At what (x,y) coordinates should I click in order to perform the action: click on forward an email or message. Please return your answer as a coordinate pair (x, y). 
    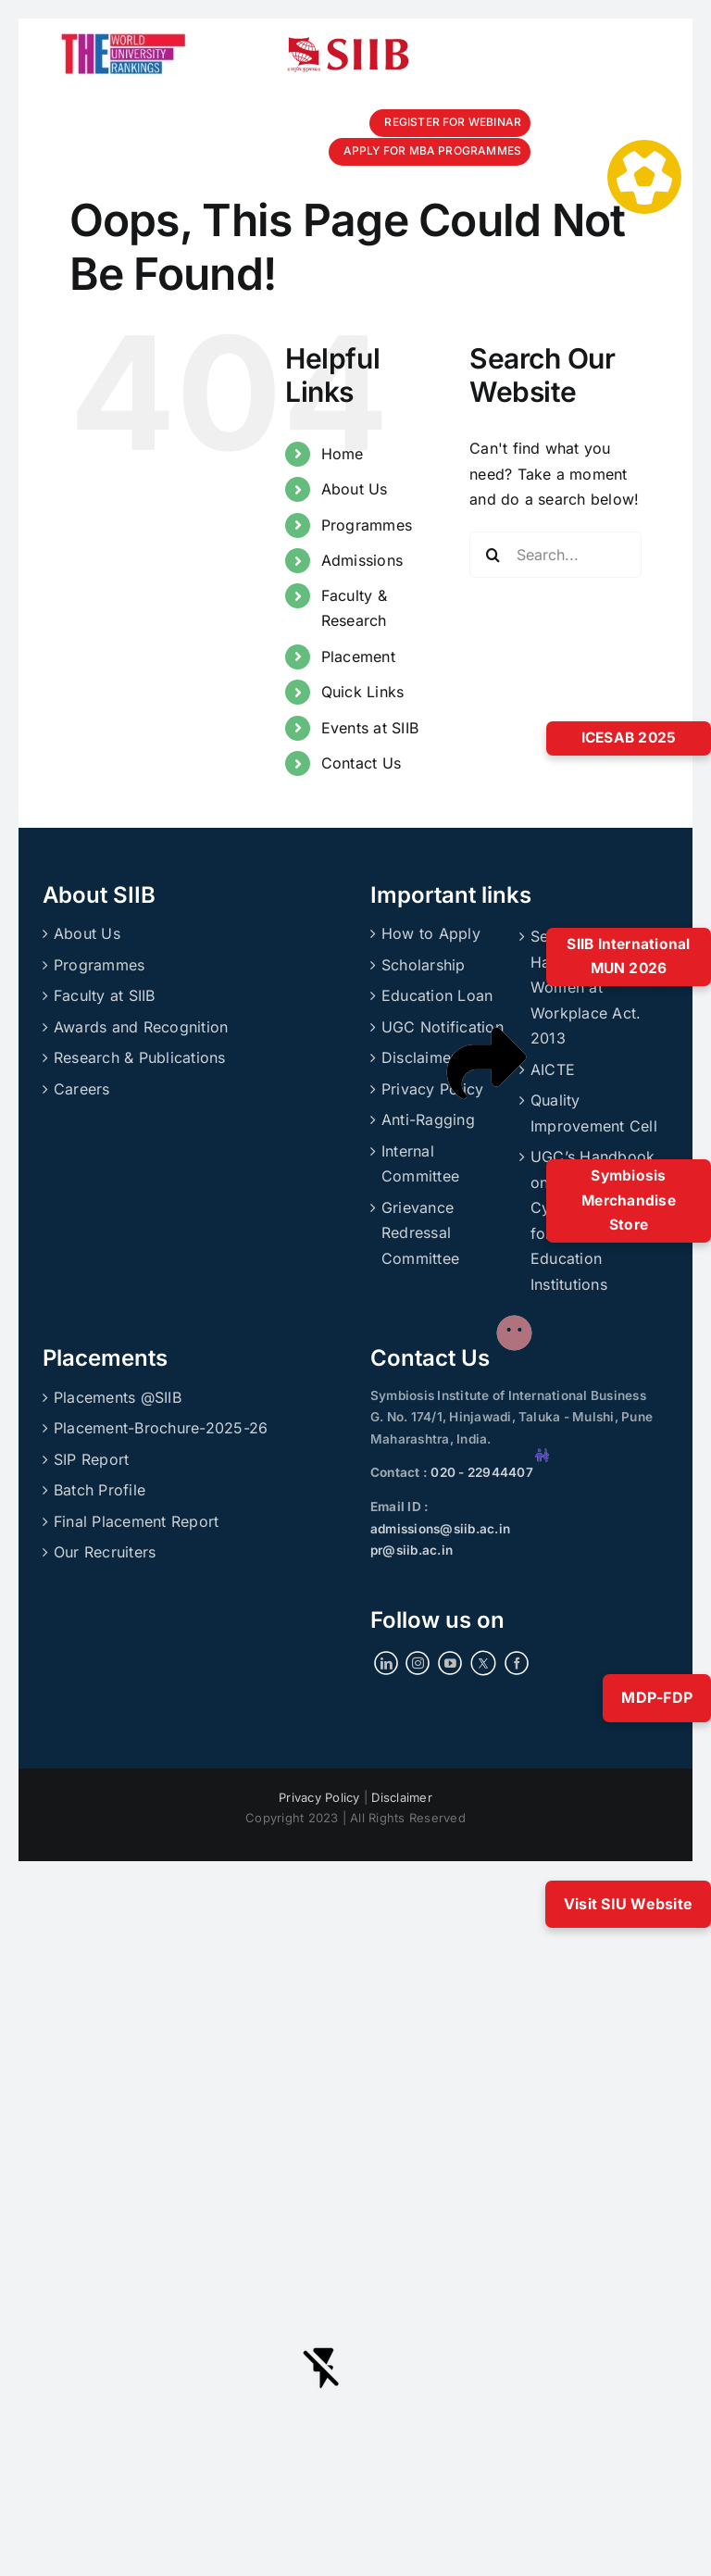
    Looking at the image, I should click on (486, 1064).